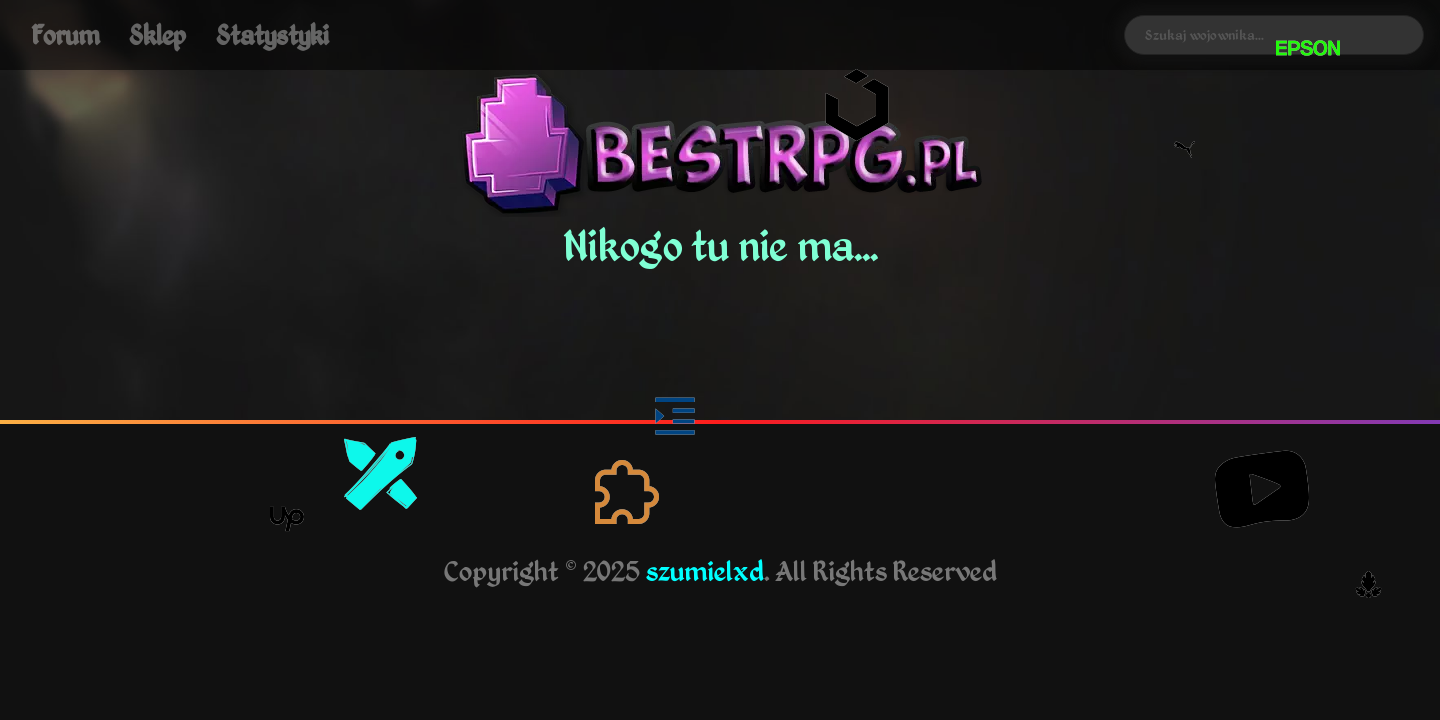 This screenshot has height=720, width=1440. I want to click on open the Upwork app, so click(287, 519).